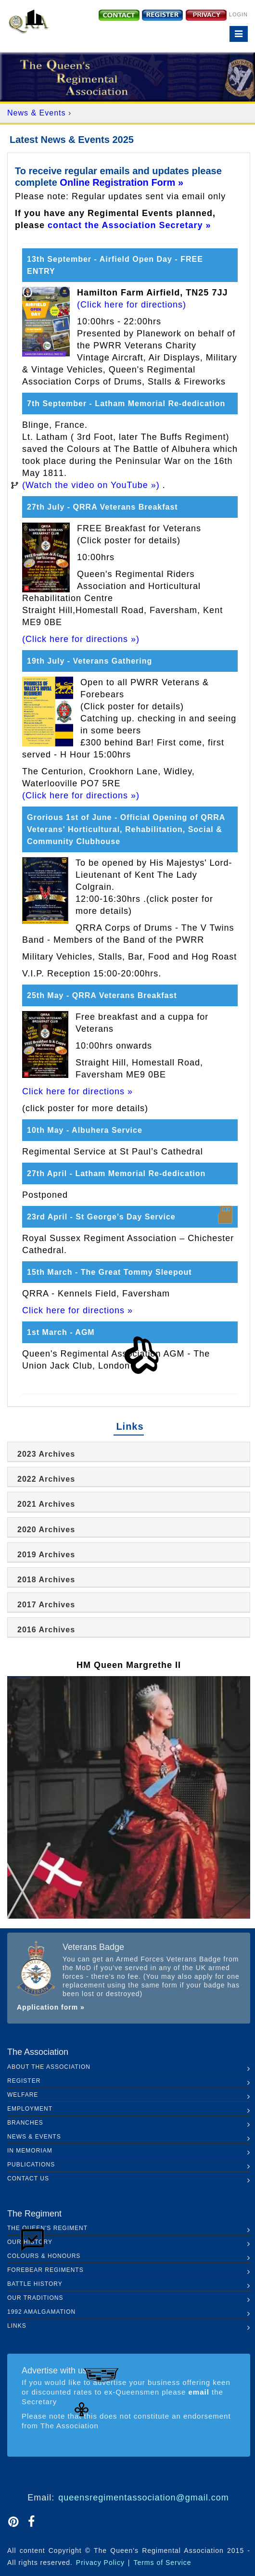 Image resolution: width=255 pixels, height=2576 pixels. What do you see at coordinates (225, 1215) in the screenshot?
I see `access external storage settings` at bounding box center [225, 1215].